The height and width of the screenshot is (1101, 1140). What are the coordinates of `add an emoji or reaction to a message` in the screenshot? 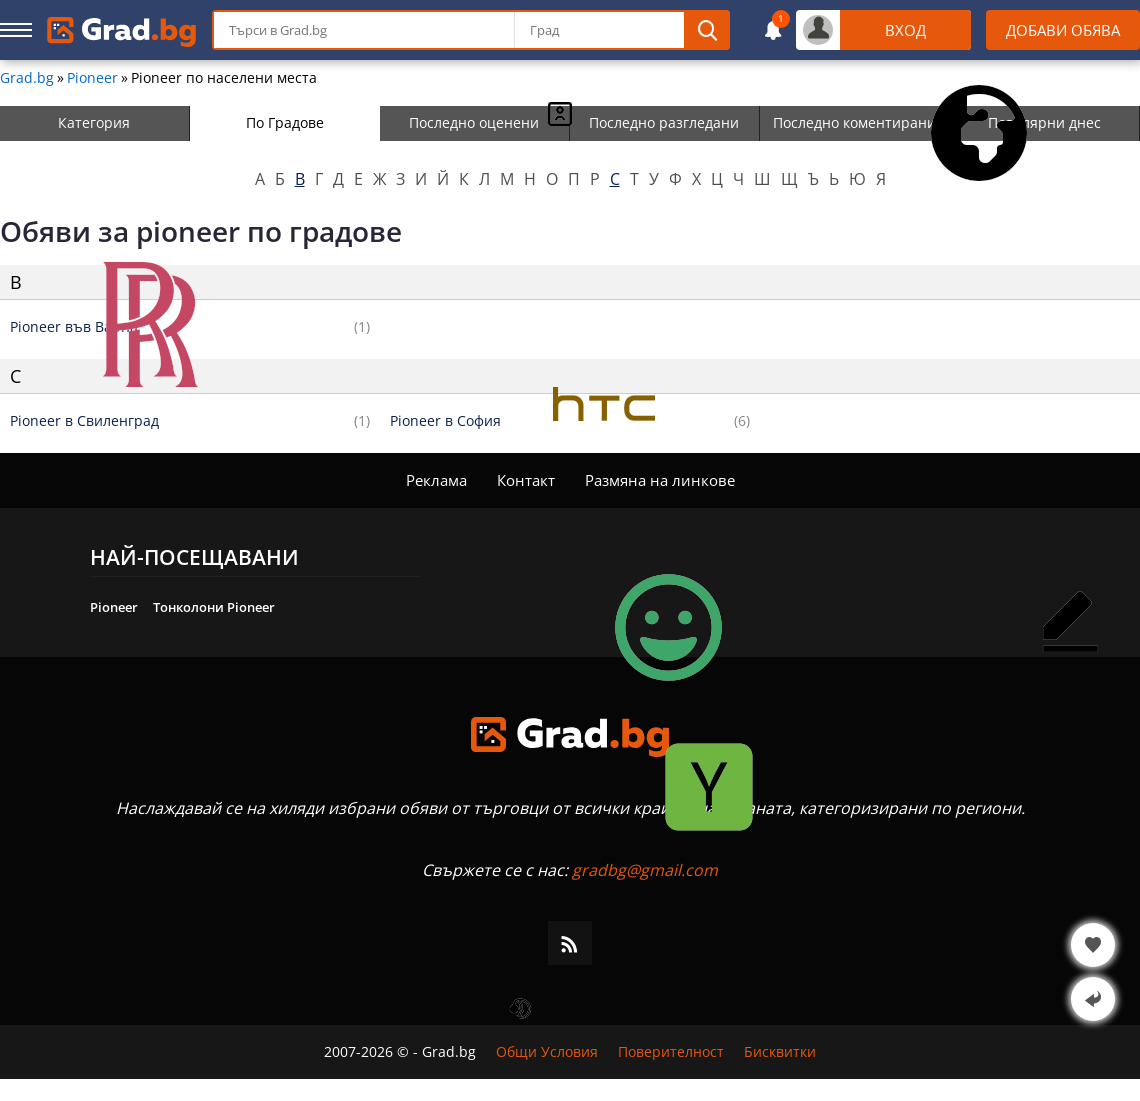 It's located at (668, 627).